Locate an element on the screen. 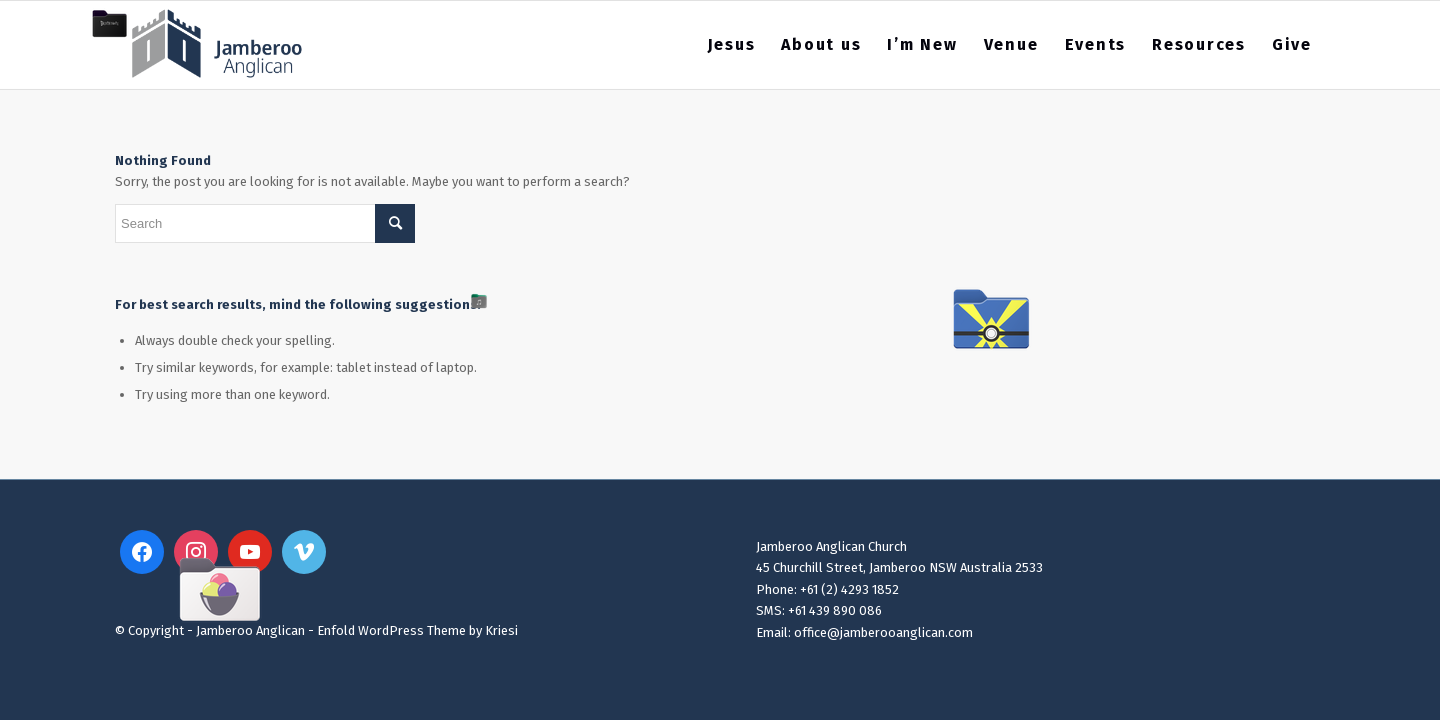  open folder containing Scoop package manager files is located at coordinates (219, 591).